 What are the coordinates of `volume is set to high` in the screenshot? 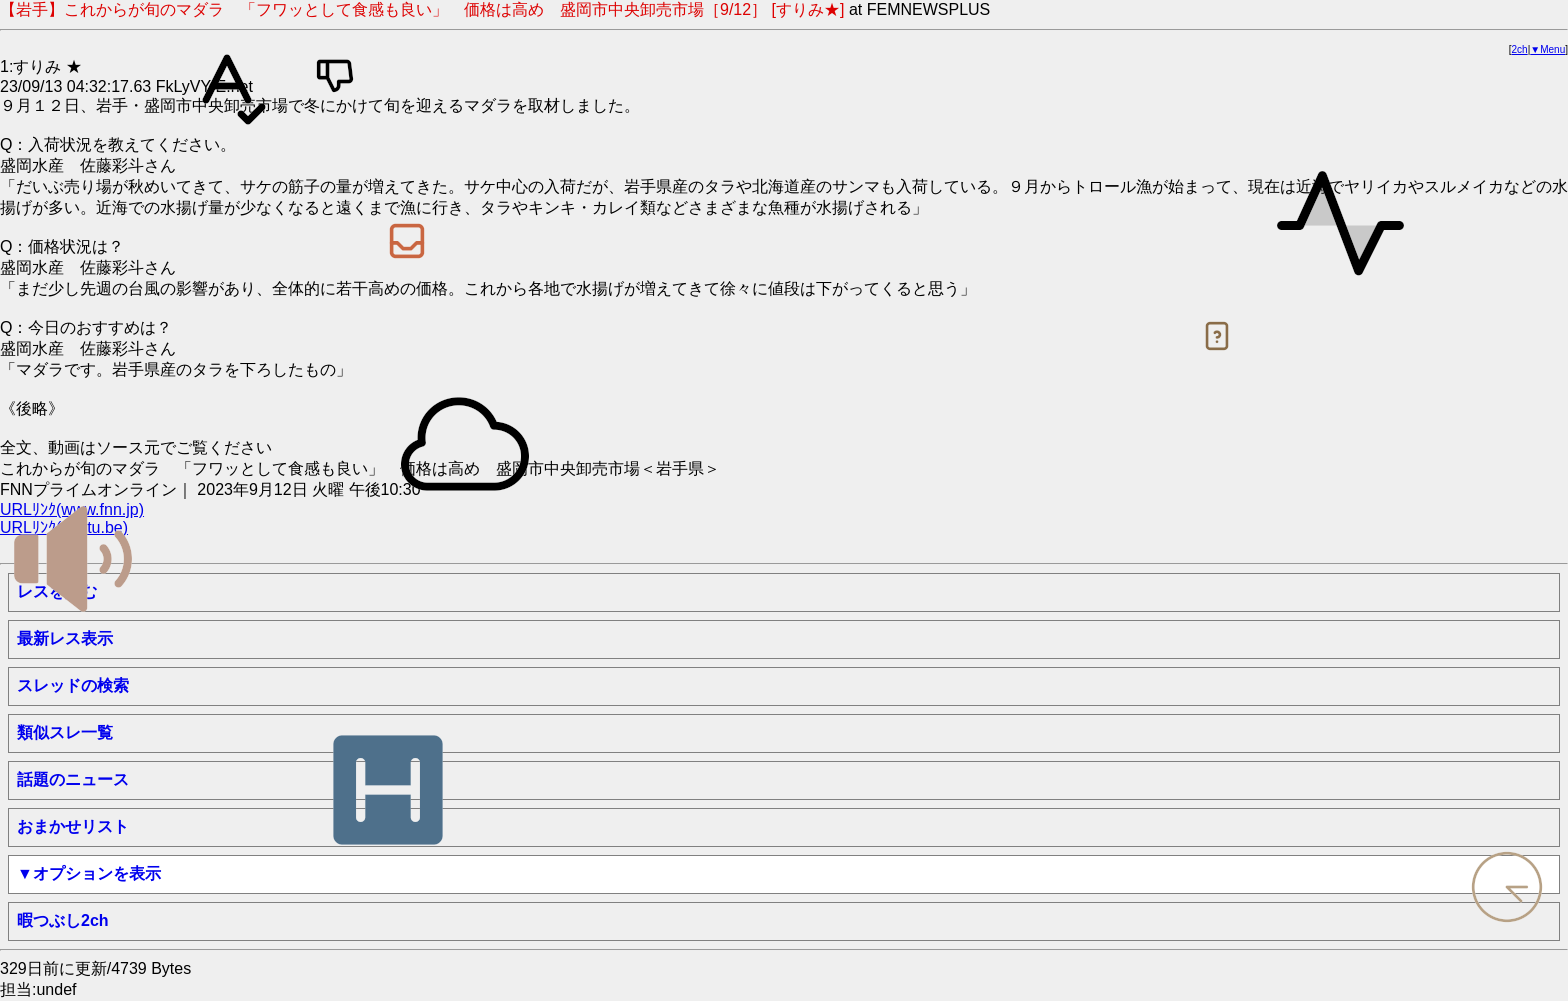 It's located at (71, 559).